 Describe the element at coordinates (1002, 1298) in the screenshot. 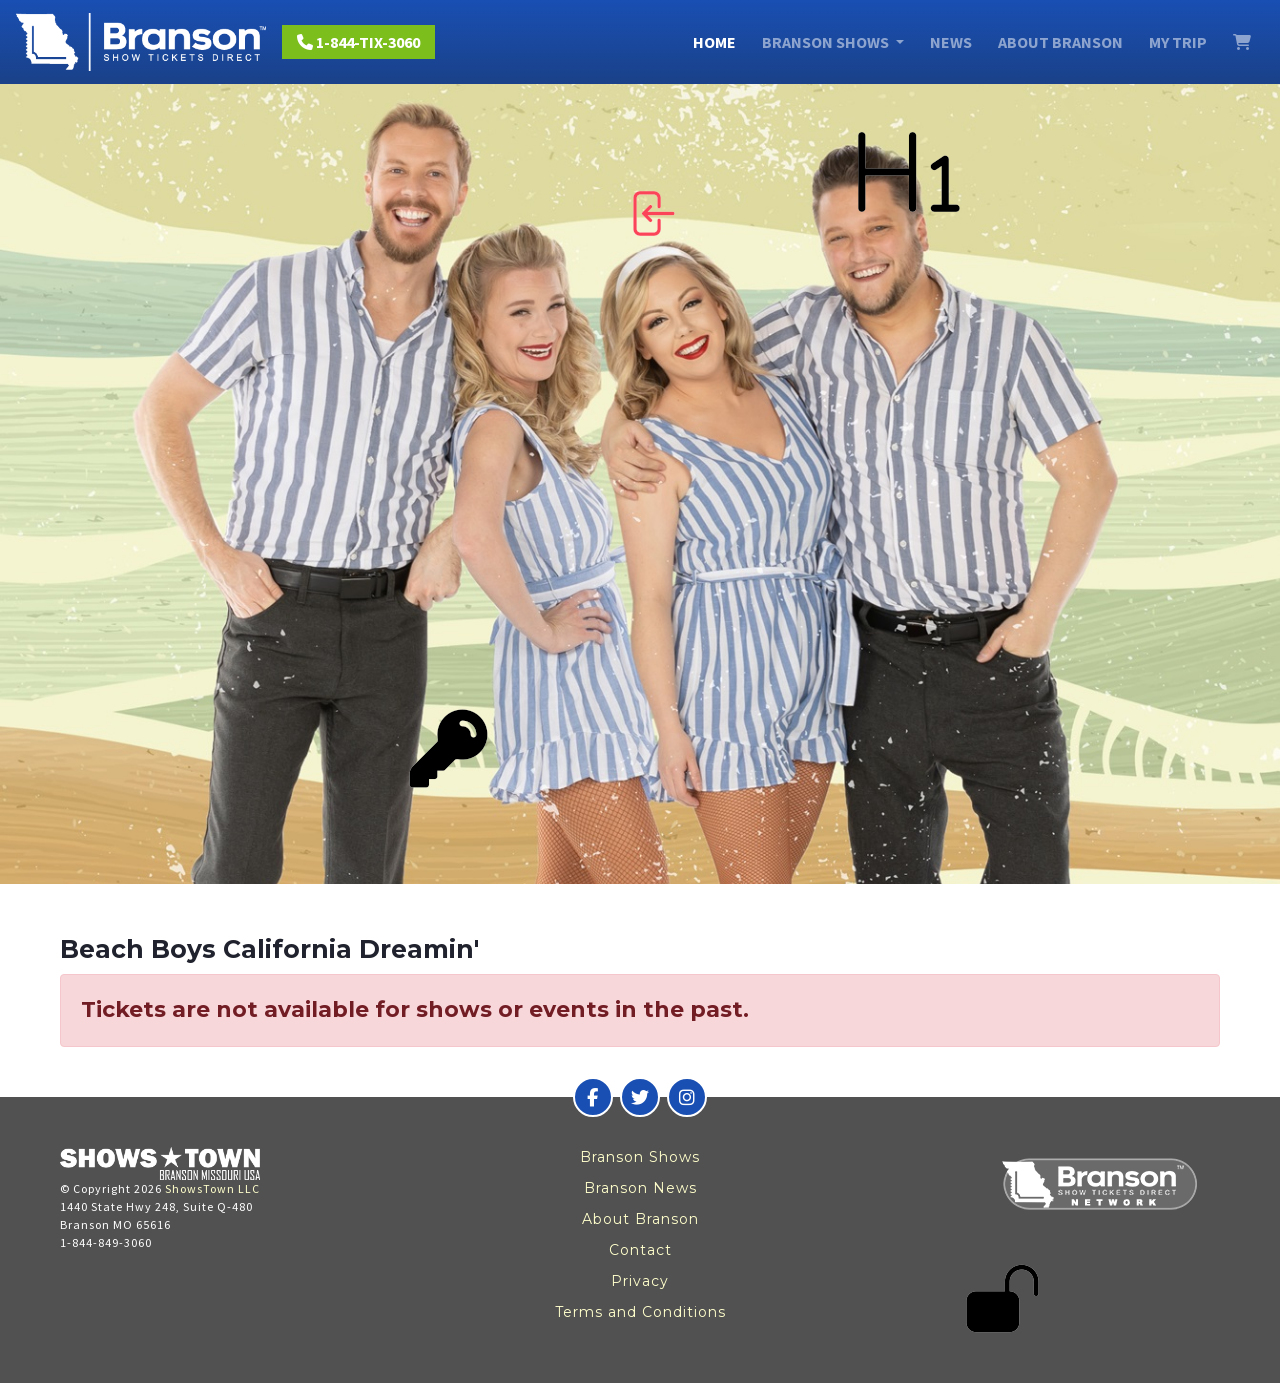

I see `unlocked or unsecured state` at that location.